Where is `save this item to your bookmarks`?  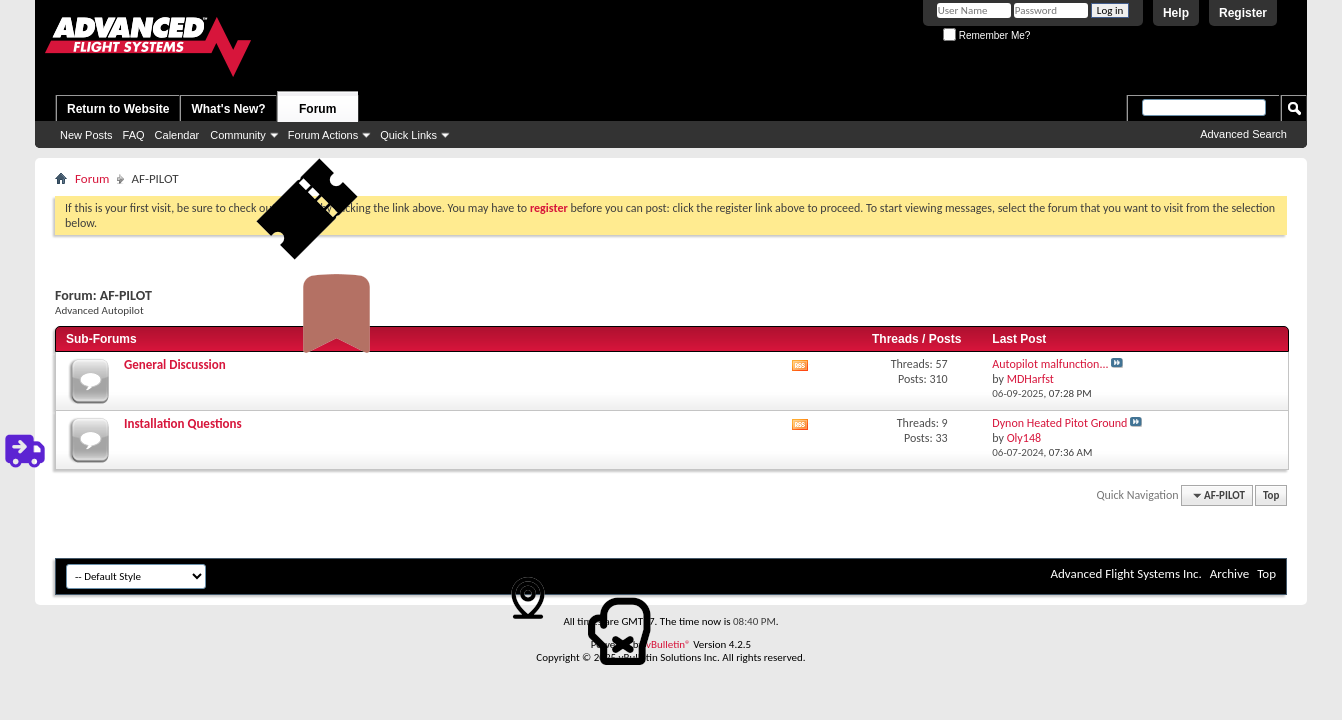 save this item to your bookmarks is located at coordinates (336, 313).